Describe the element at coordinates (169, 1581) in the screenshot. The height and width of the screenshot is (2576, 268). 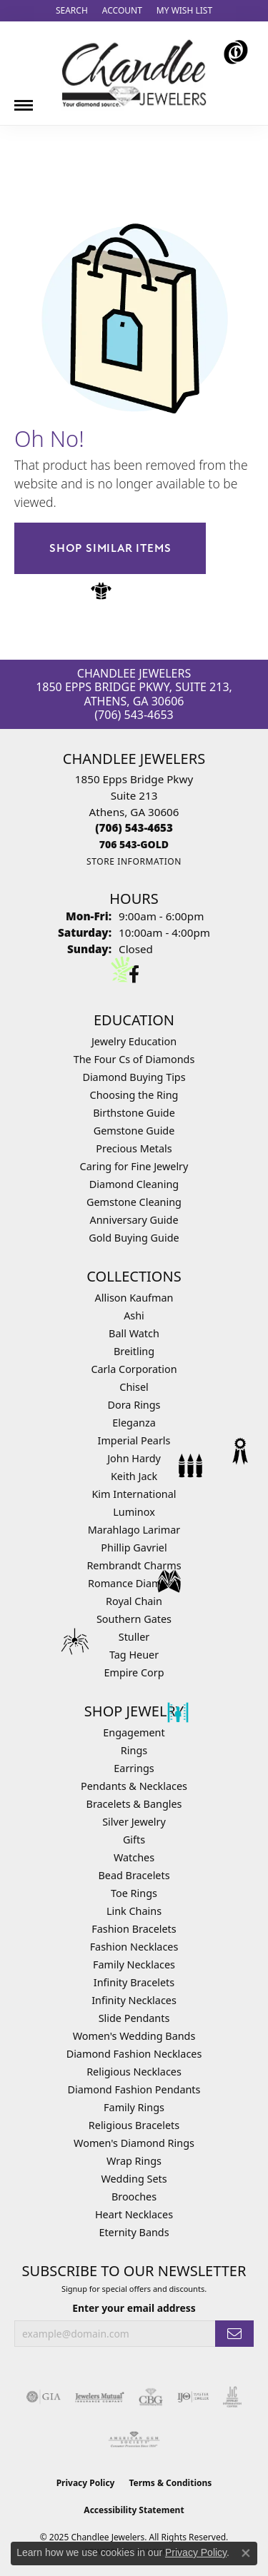
I see `play a fortune teller or paper folding game` at that location.